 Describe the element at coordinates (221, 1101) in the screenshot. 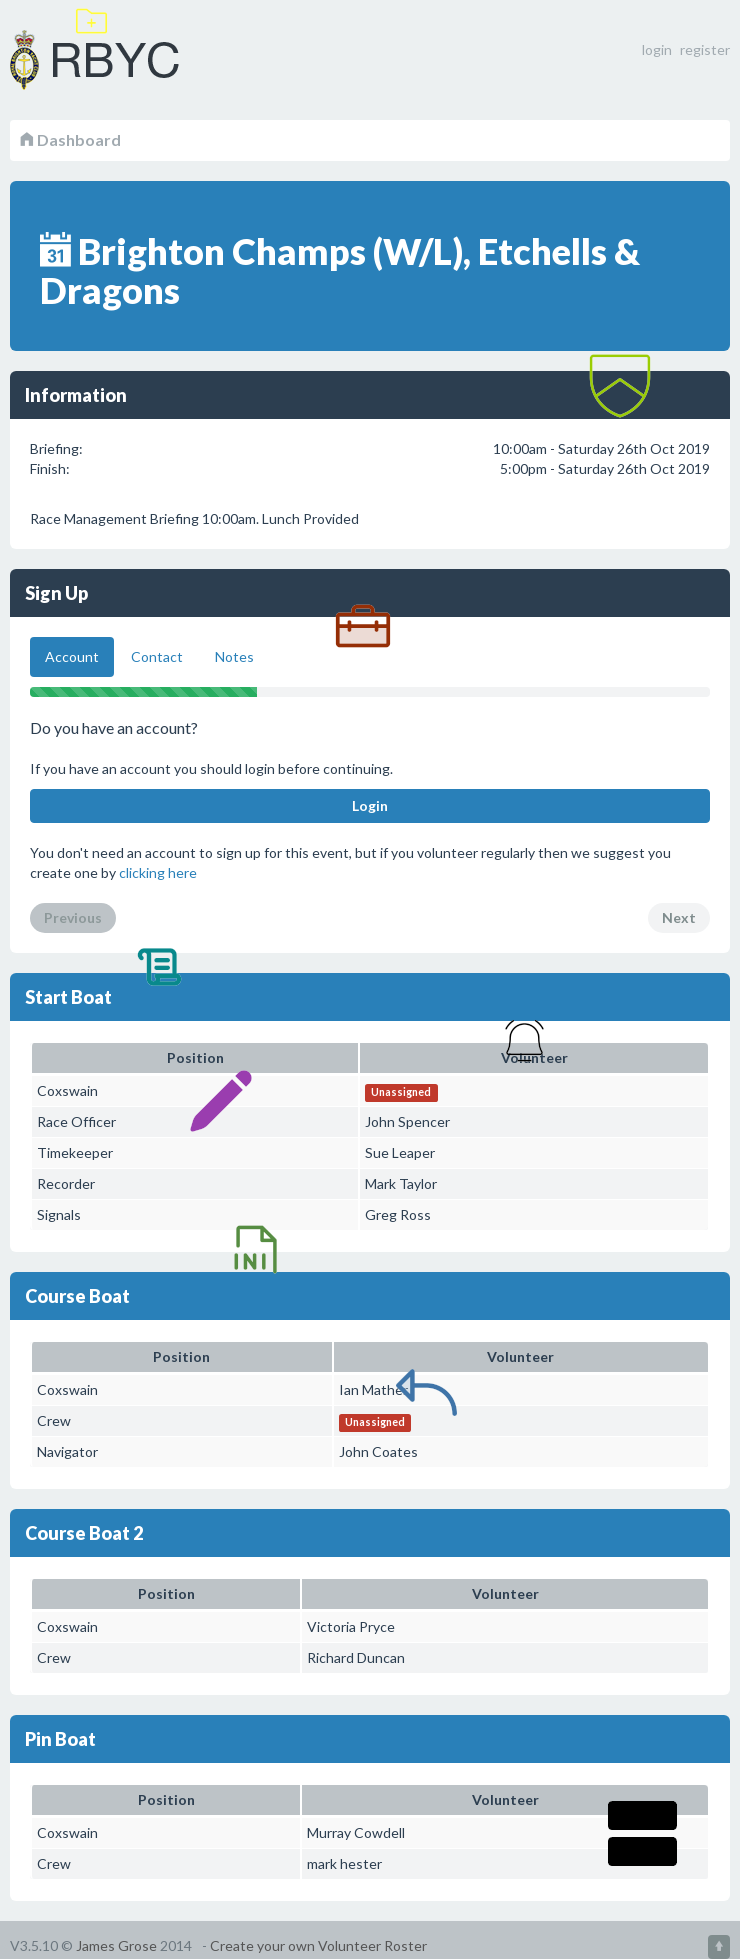

I see `edit content or text` at that location.